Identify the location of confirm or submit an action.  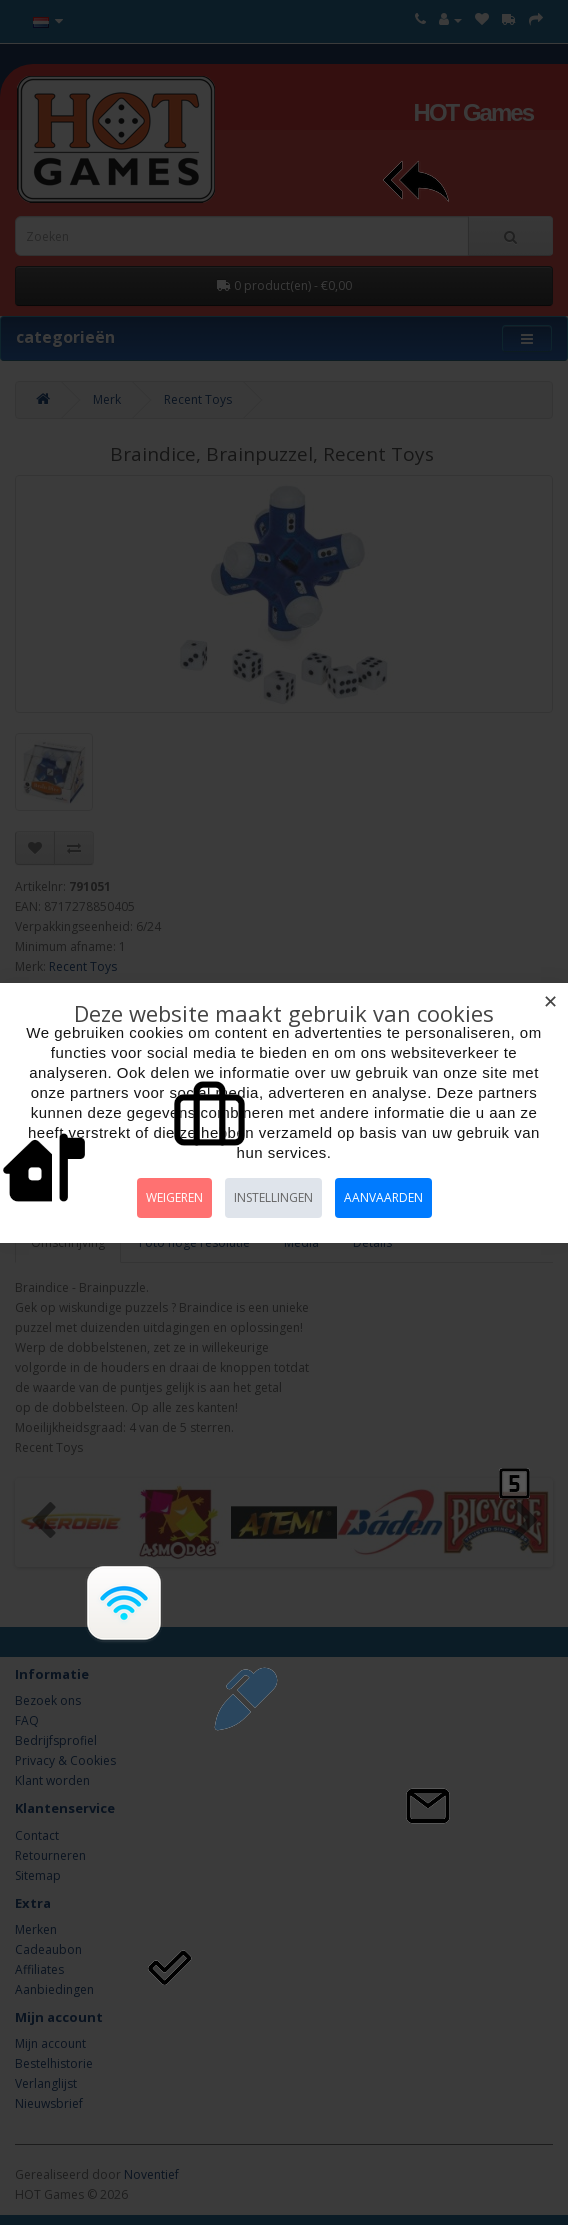
(169, 1967).